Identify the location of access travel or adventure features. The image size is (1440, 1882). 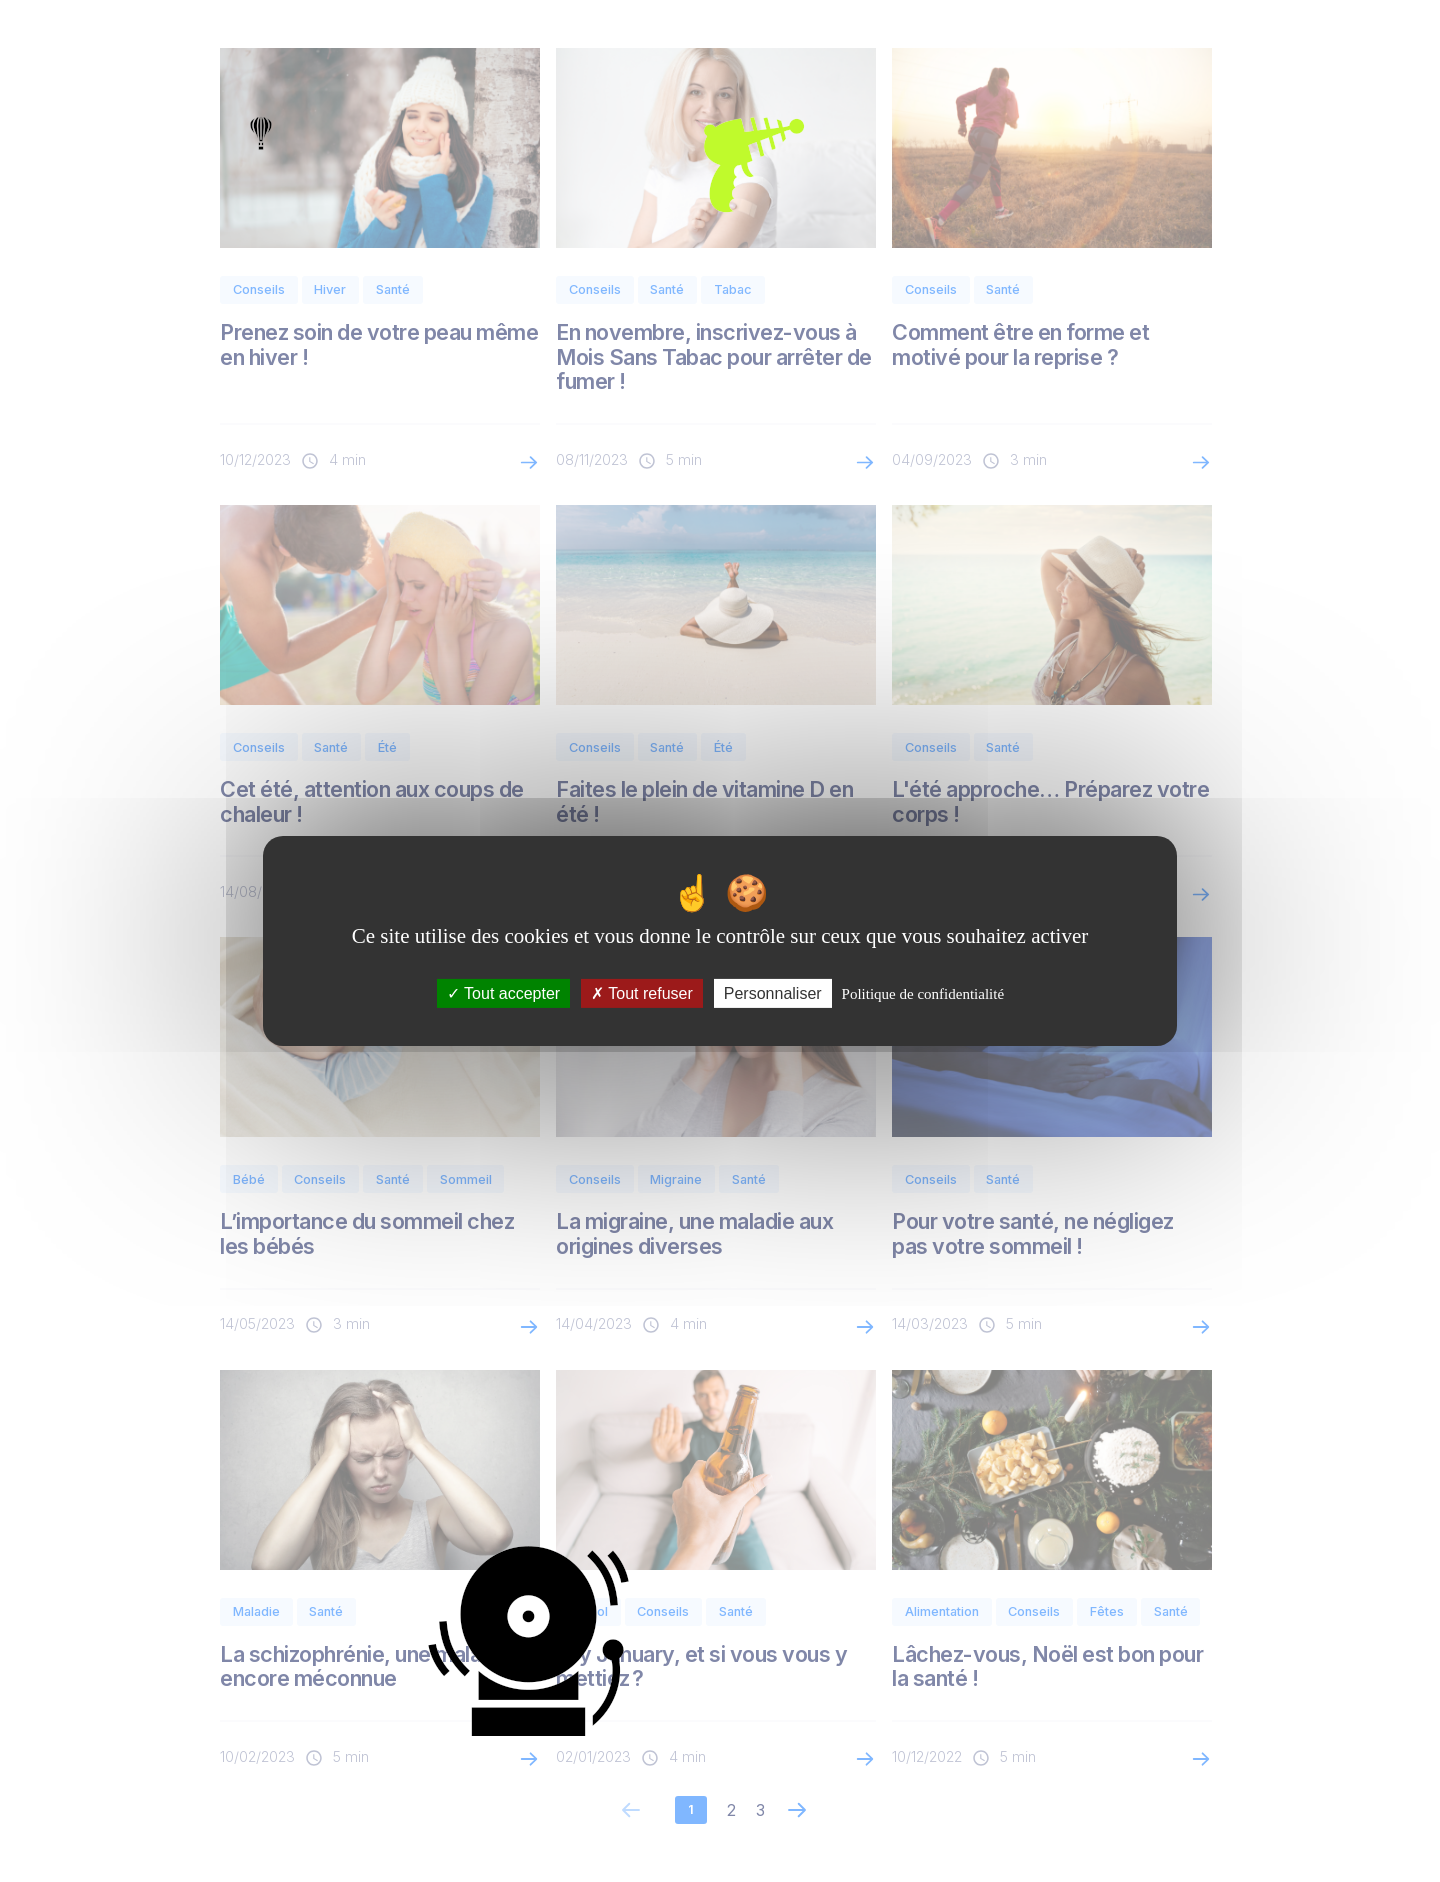
(261, 133).